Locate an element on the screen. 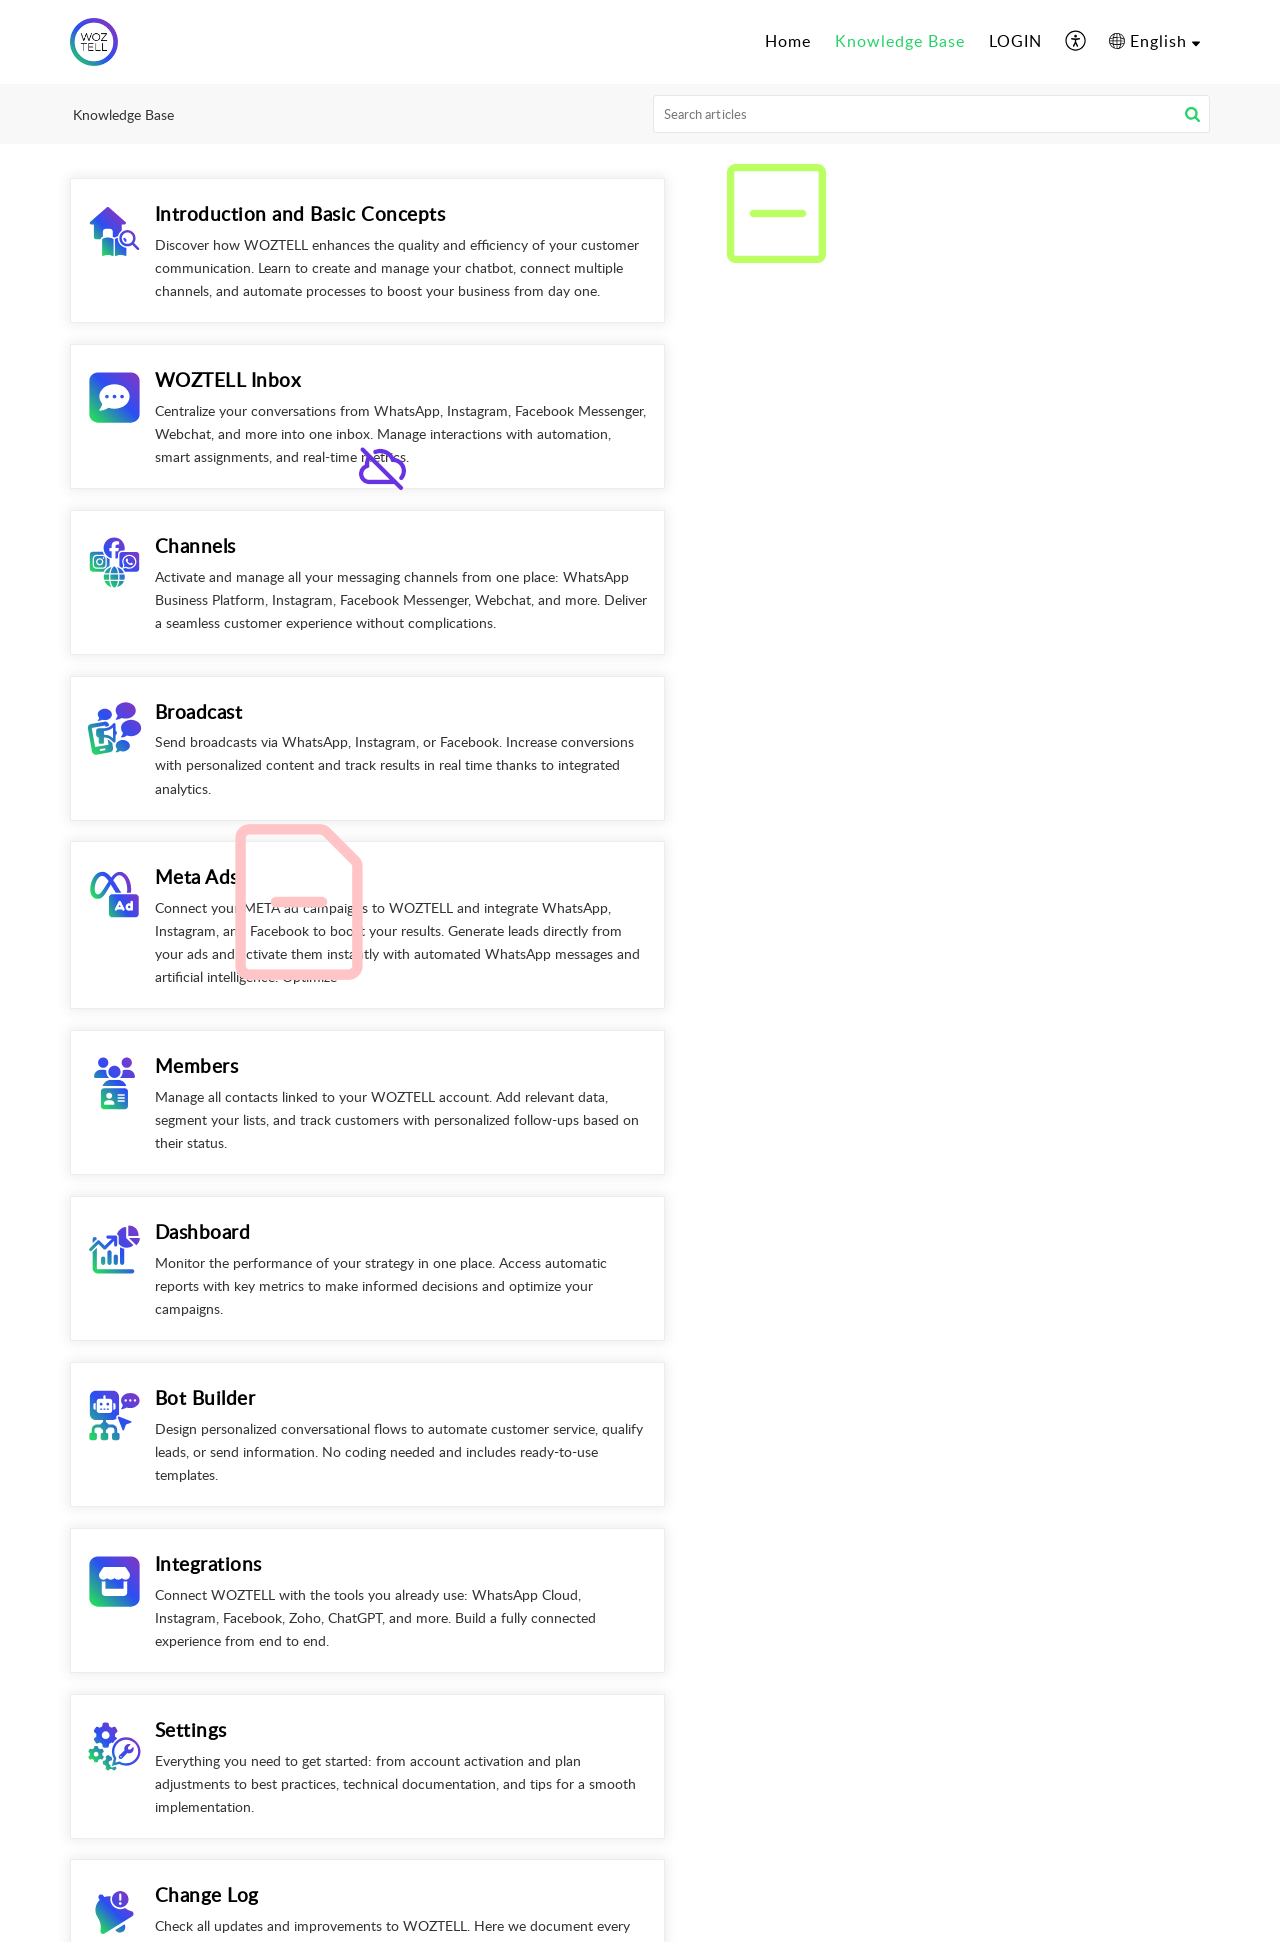  indicates cloud sync is unavailable is located at coordinates (382, 466).